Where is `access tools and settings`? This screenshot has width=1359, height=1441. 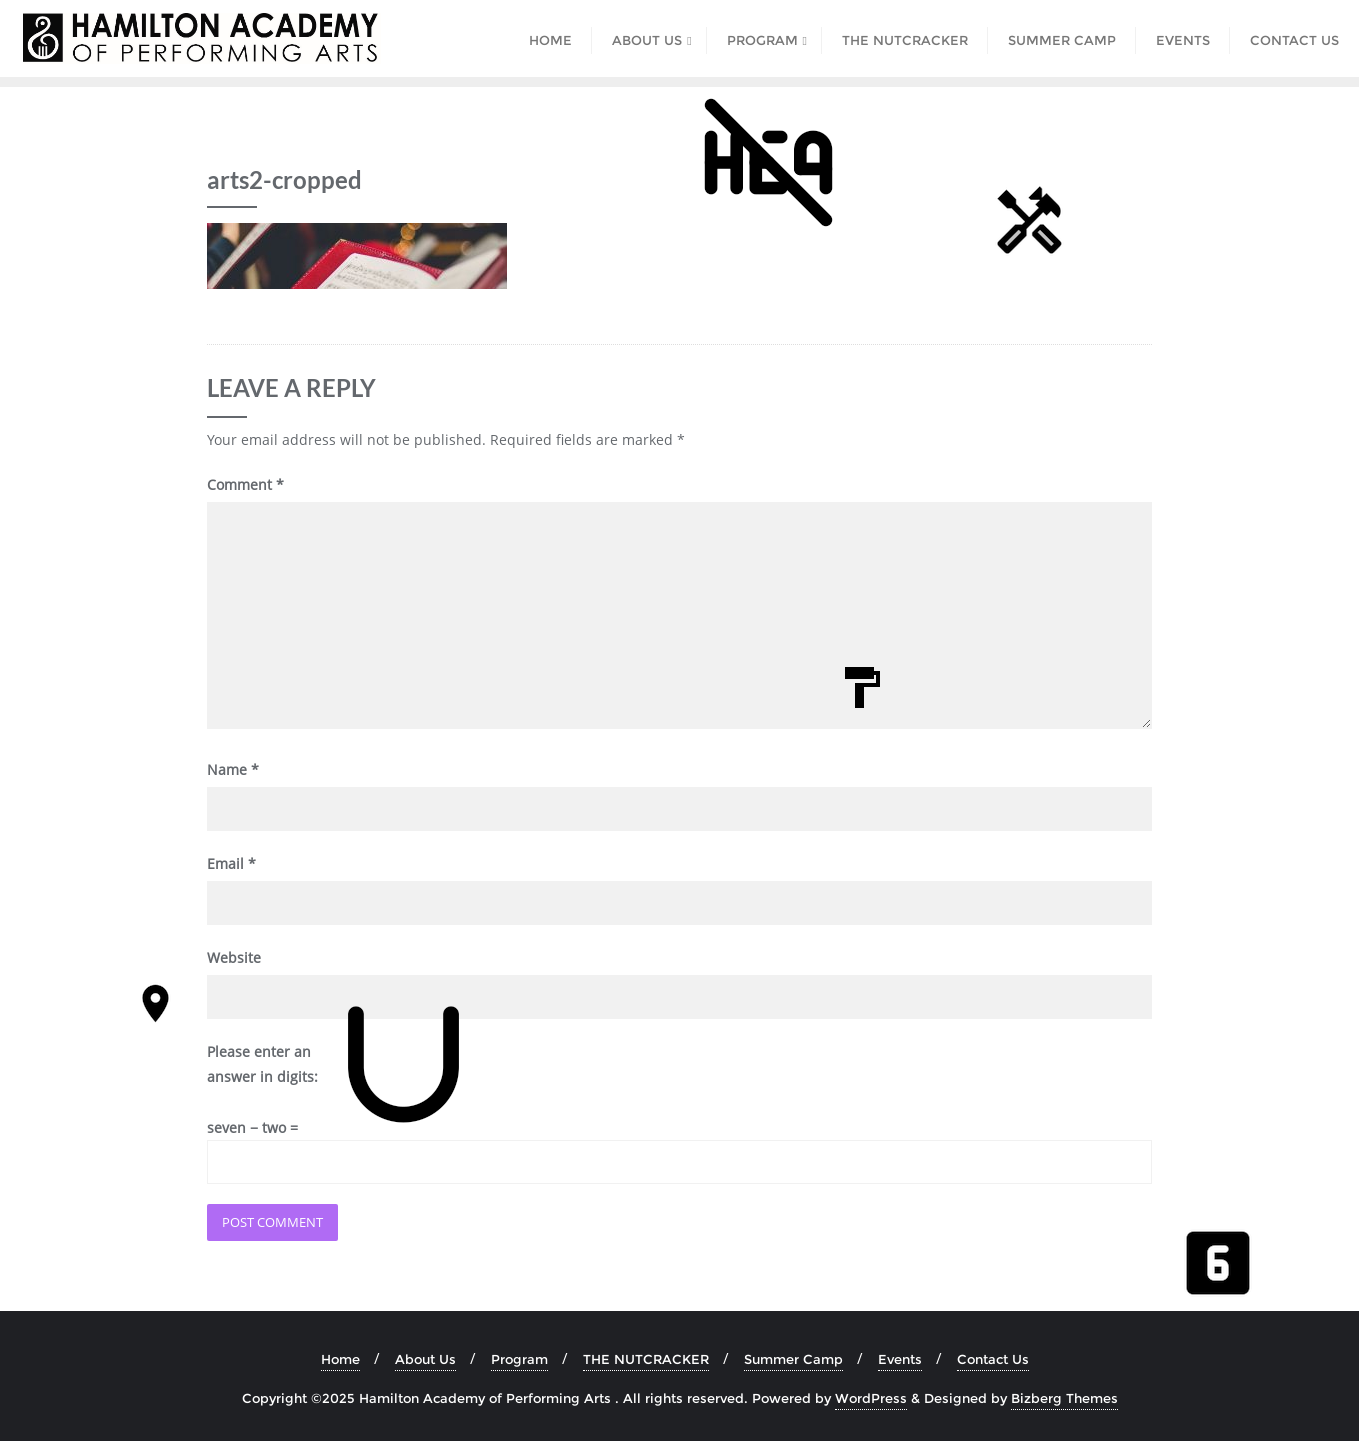 access tools and settings is located at coordinates (1029, 221).